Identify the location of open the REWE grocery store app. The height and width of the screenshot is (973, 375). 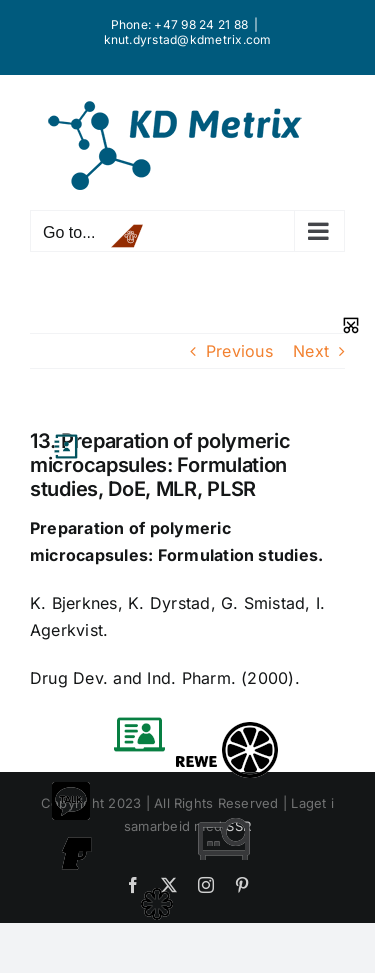
(196, 761).